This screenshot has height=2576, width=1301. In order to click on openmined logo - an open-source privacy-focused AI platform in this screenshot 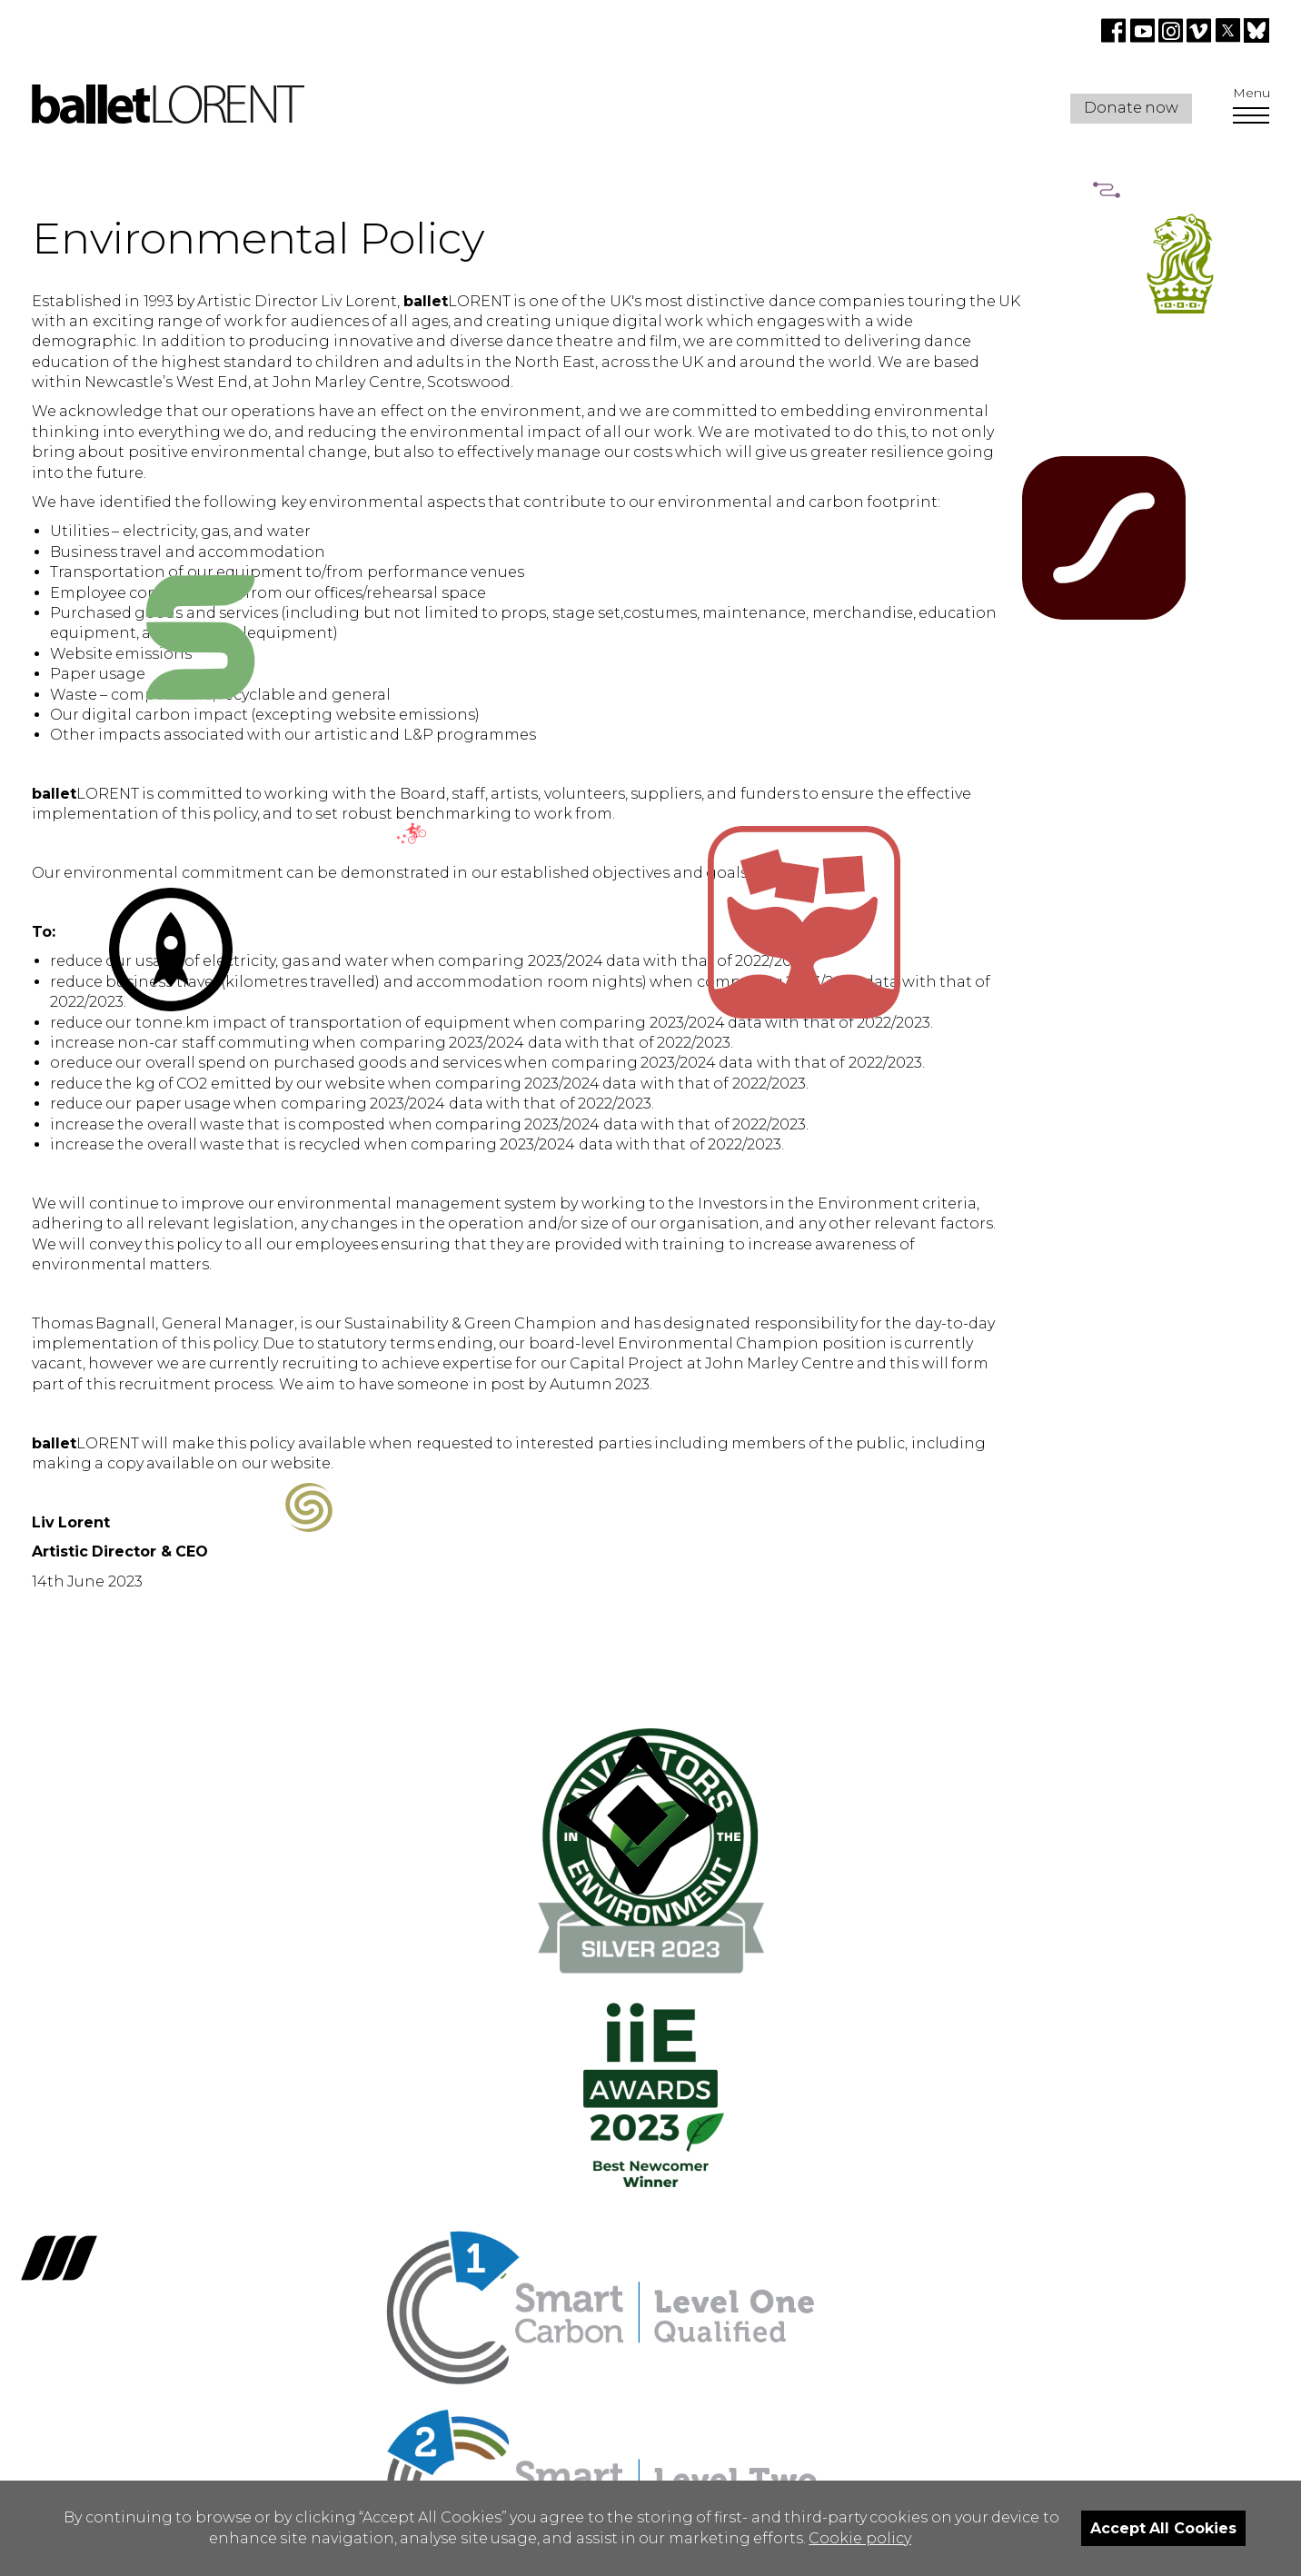, I will do `click(638, 1815)`.